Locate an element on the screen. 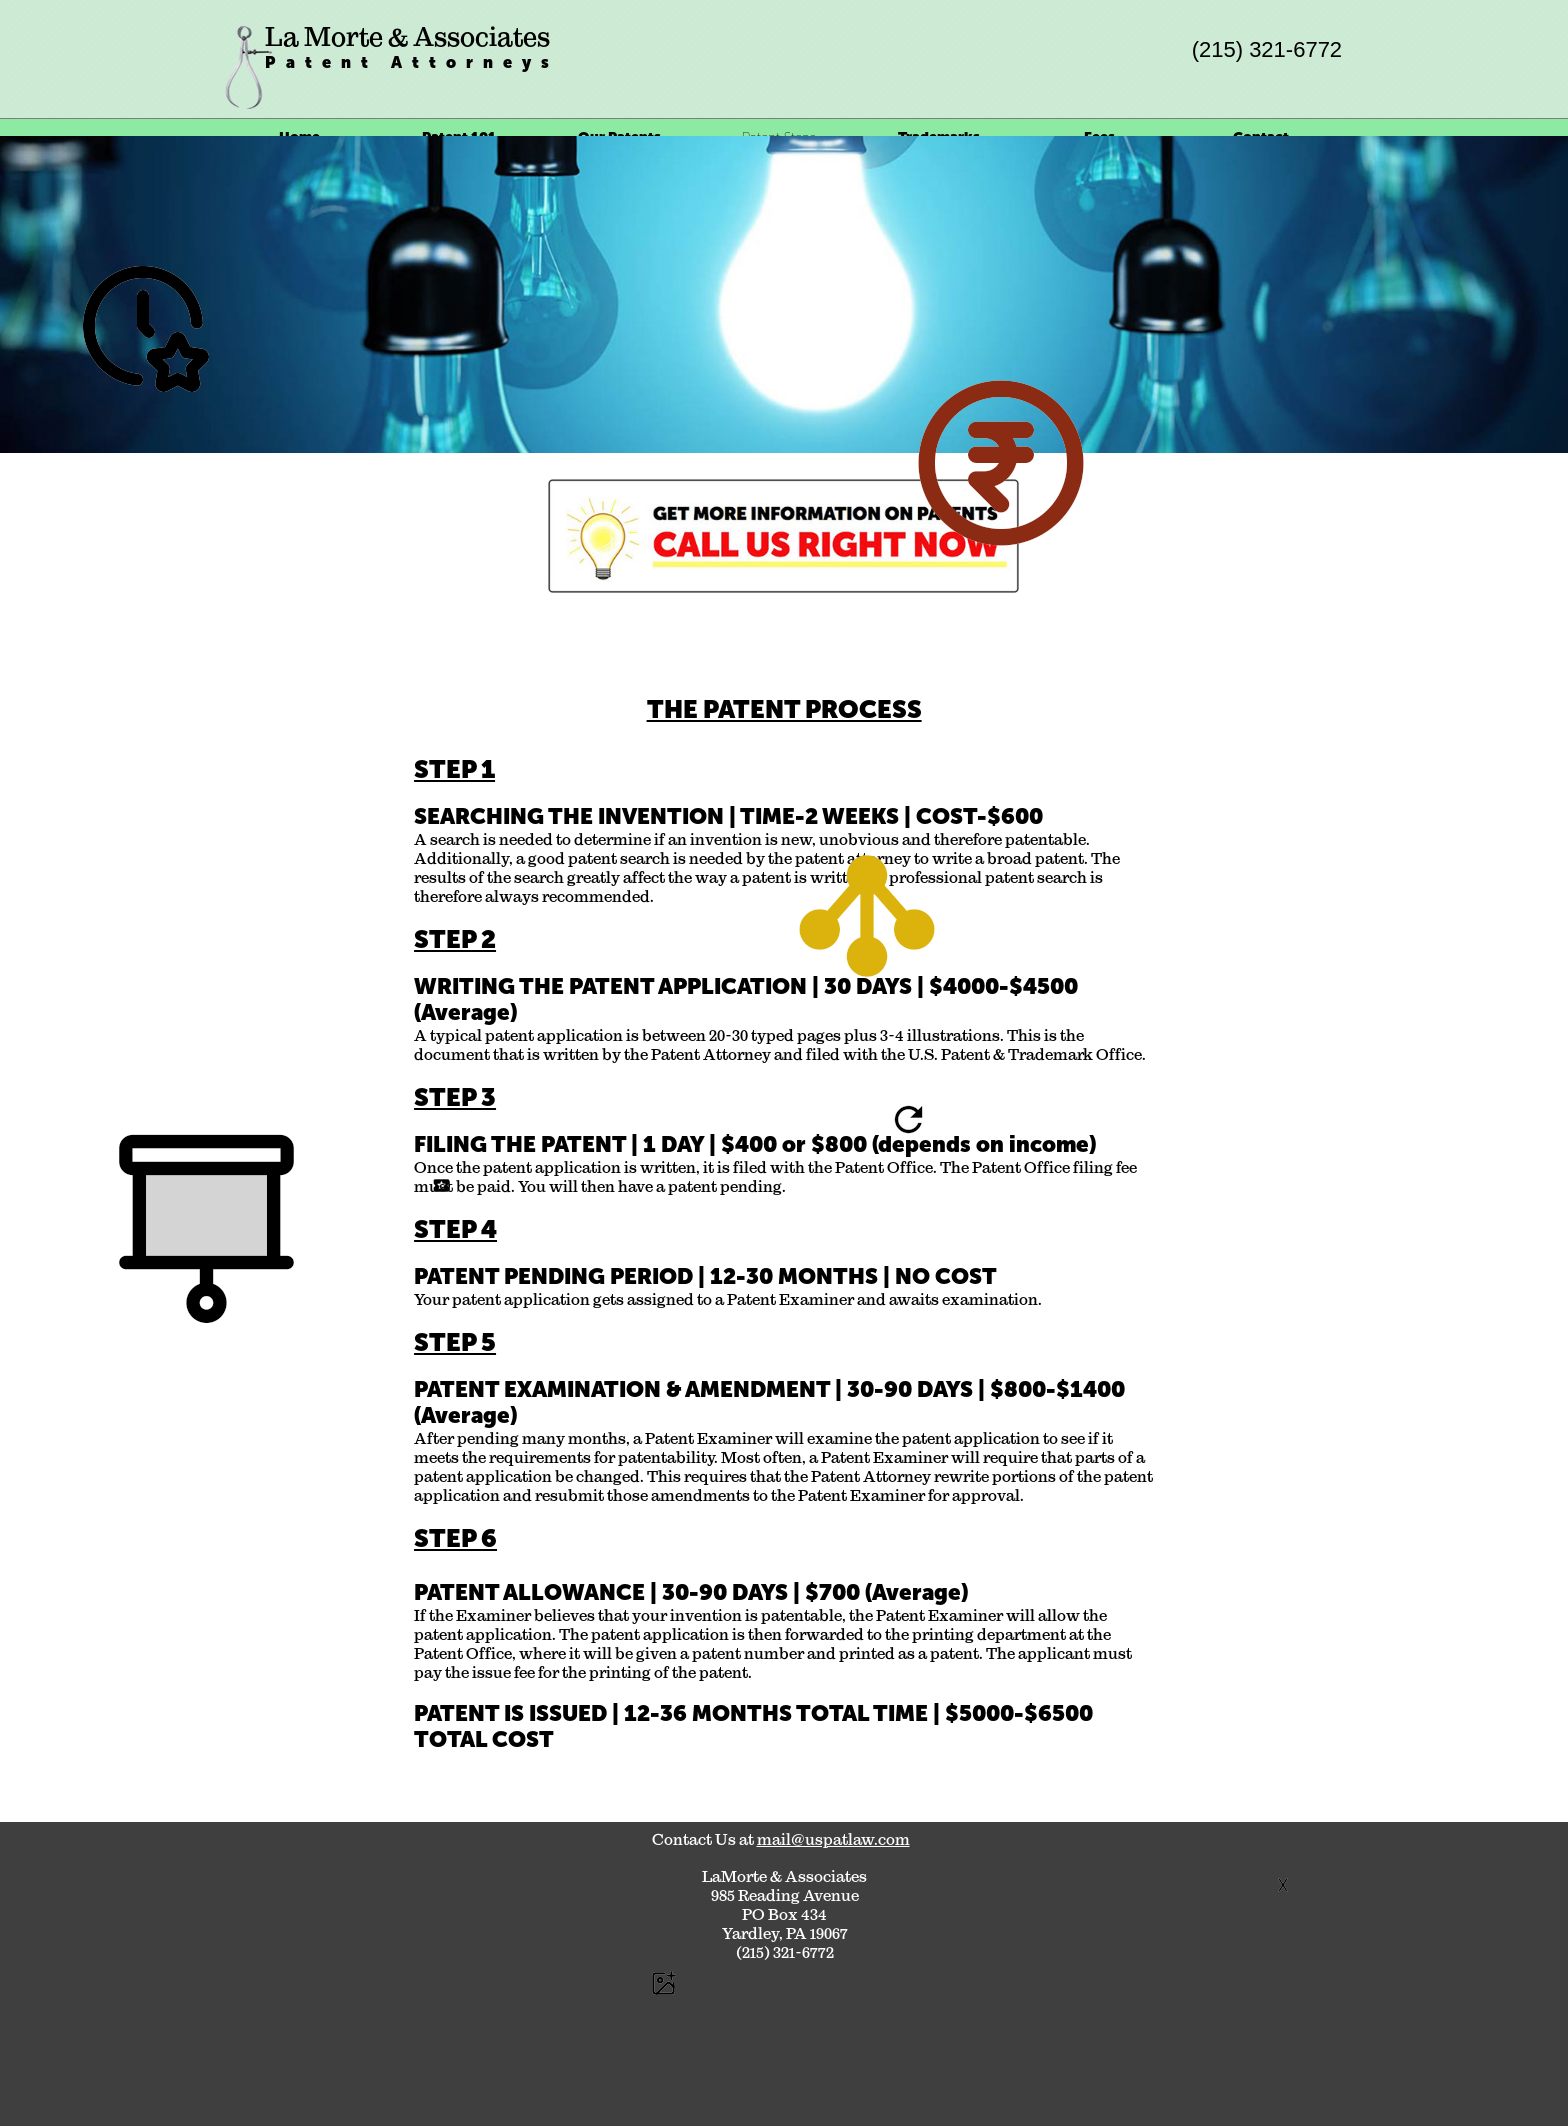  close or dismiss a window is located at coordinates (1283, 1885).